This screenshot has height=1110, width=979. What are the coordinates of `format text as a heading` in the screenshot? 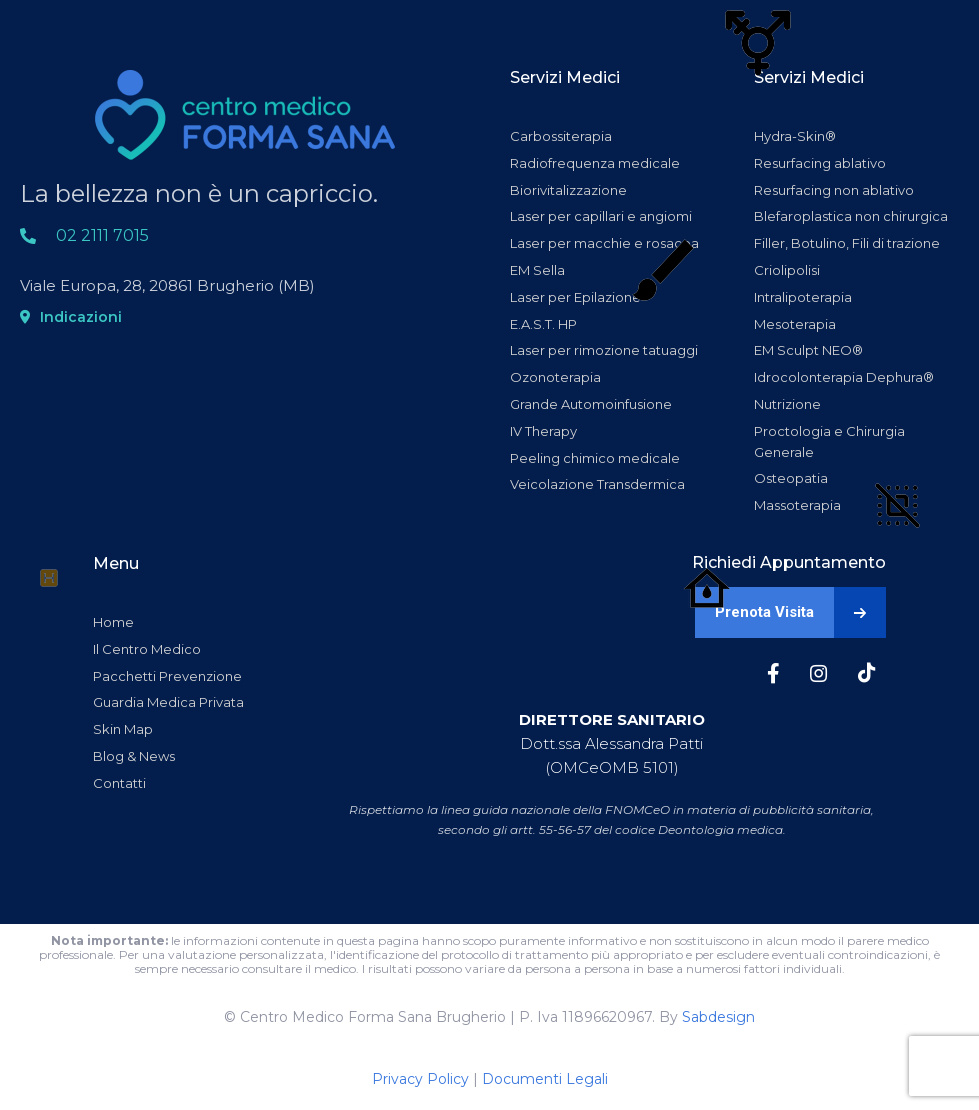 It's located at (49, 578).